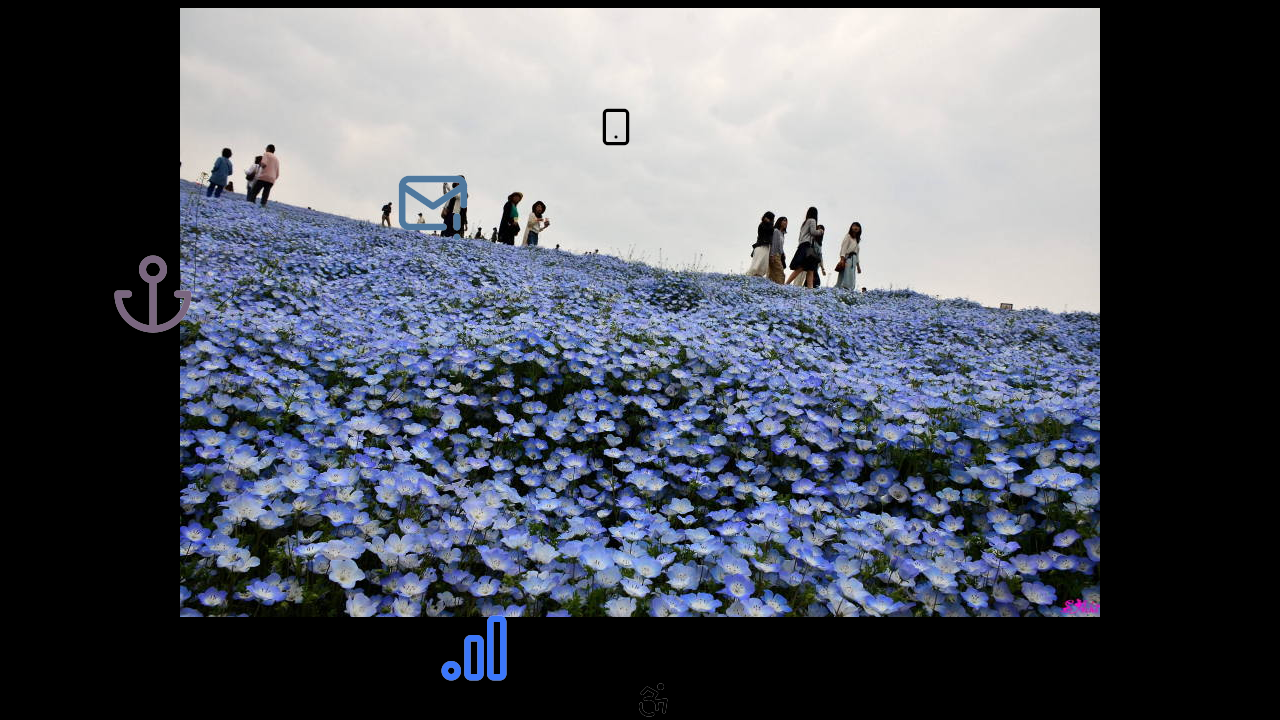 This screenshot has width=1280, height=720. Describe the element at coordinates (153, 294) in the screenshot. I see `anchor content to a fixed position` at that location.